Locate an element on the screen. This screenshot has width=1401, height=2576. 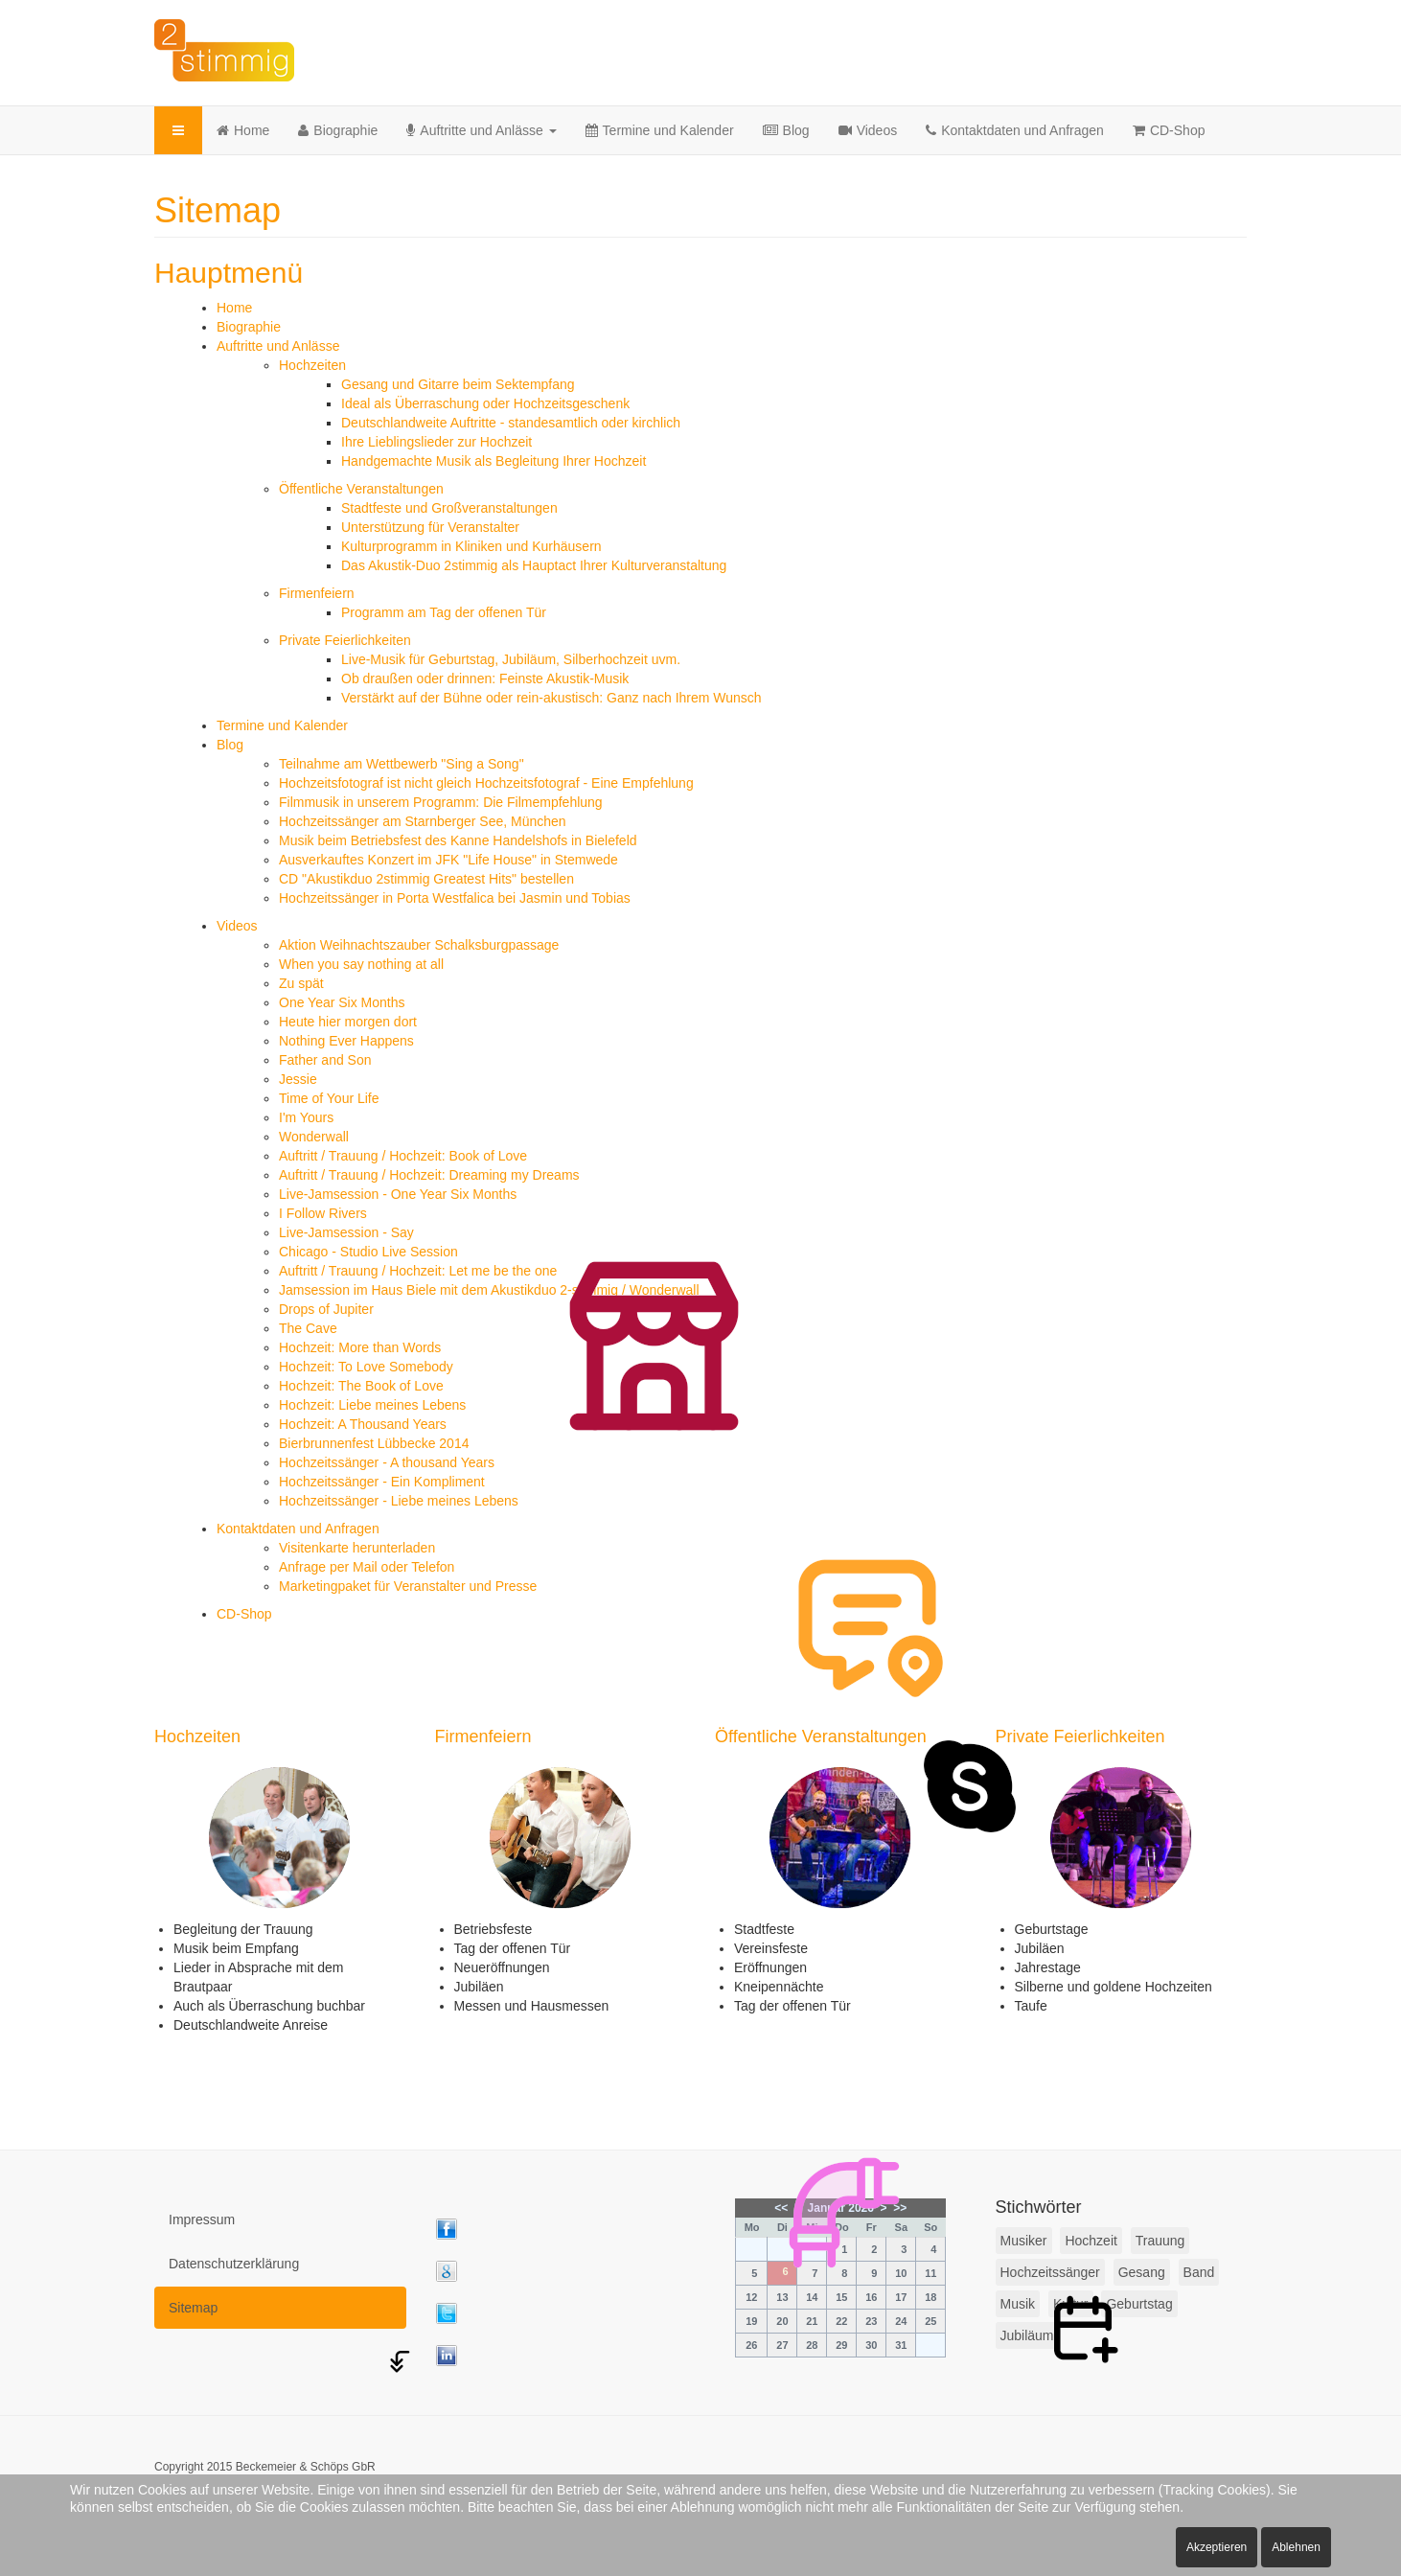
go back and scroll down is located at coordinates (401, 2362).